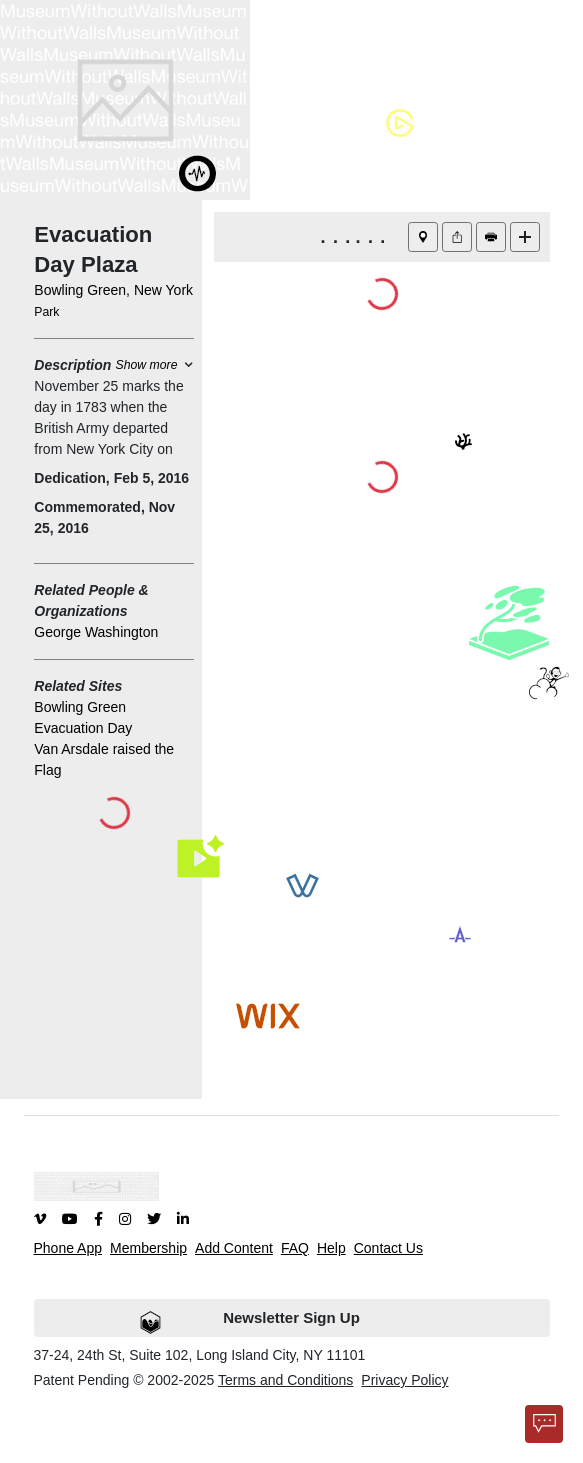 The image size is (583, 1463). Describe the element at coordinates (302, 885) in the screenshot. I see `link or sign in to viva wallet payment services` at that location.